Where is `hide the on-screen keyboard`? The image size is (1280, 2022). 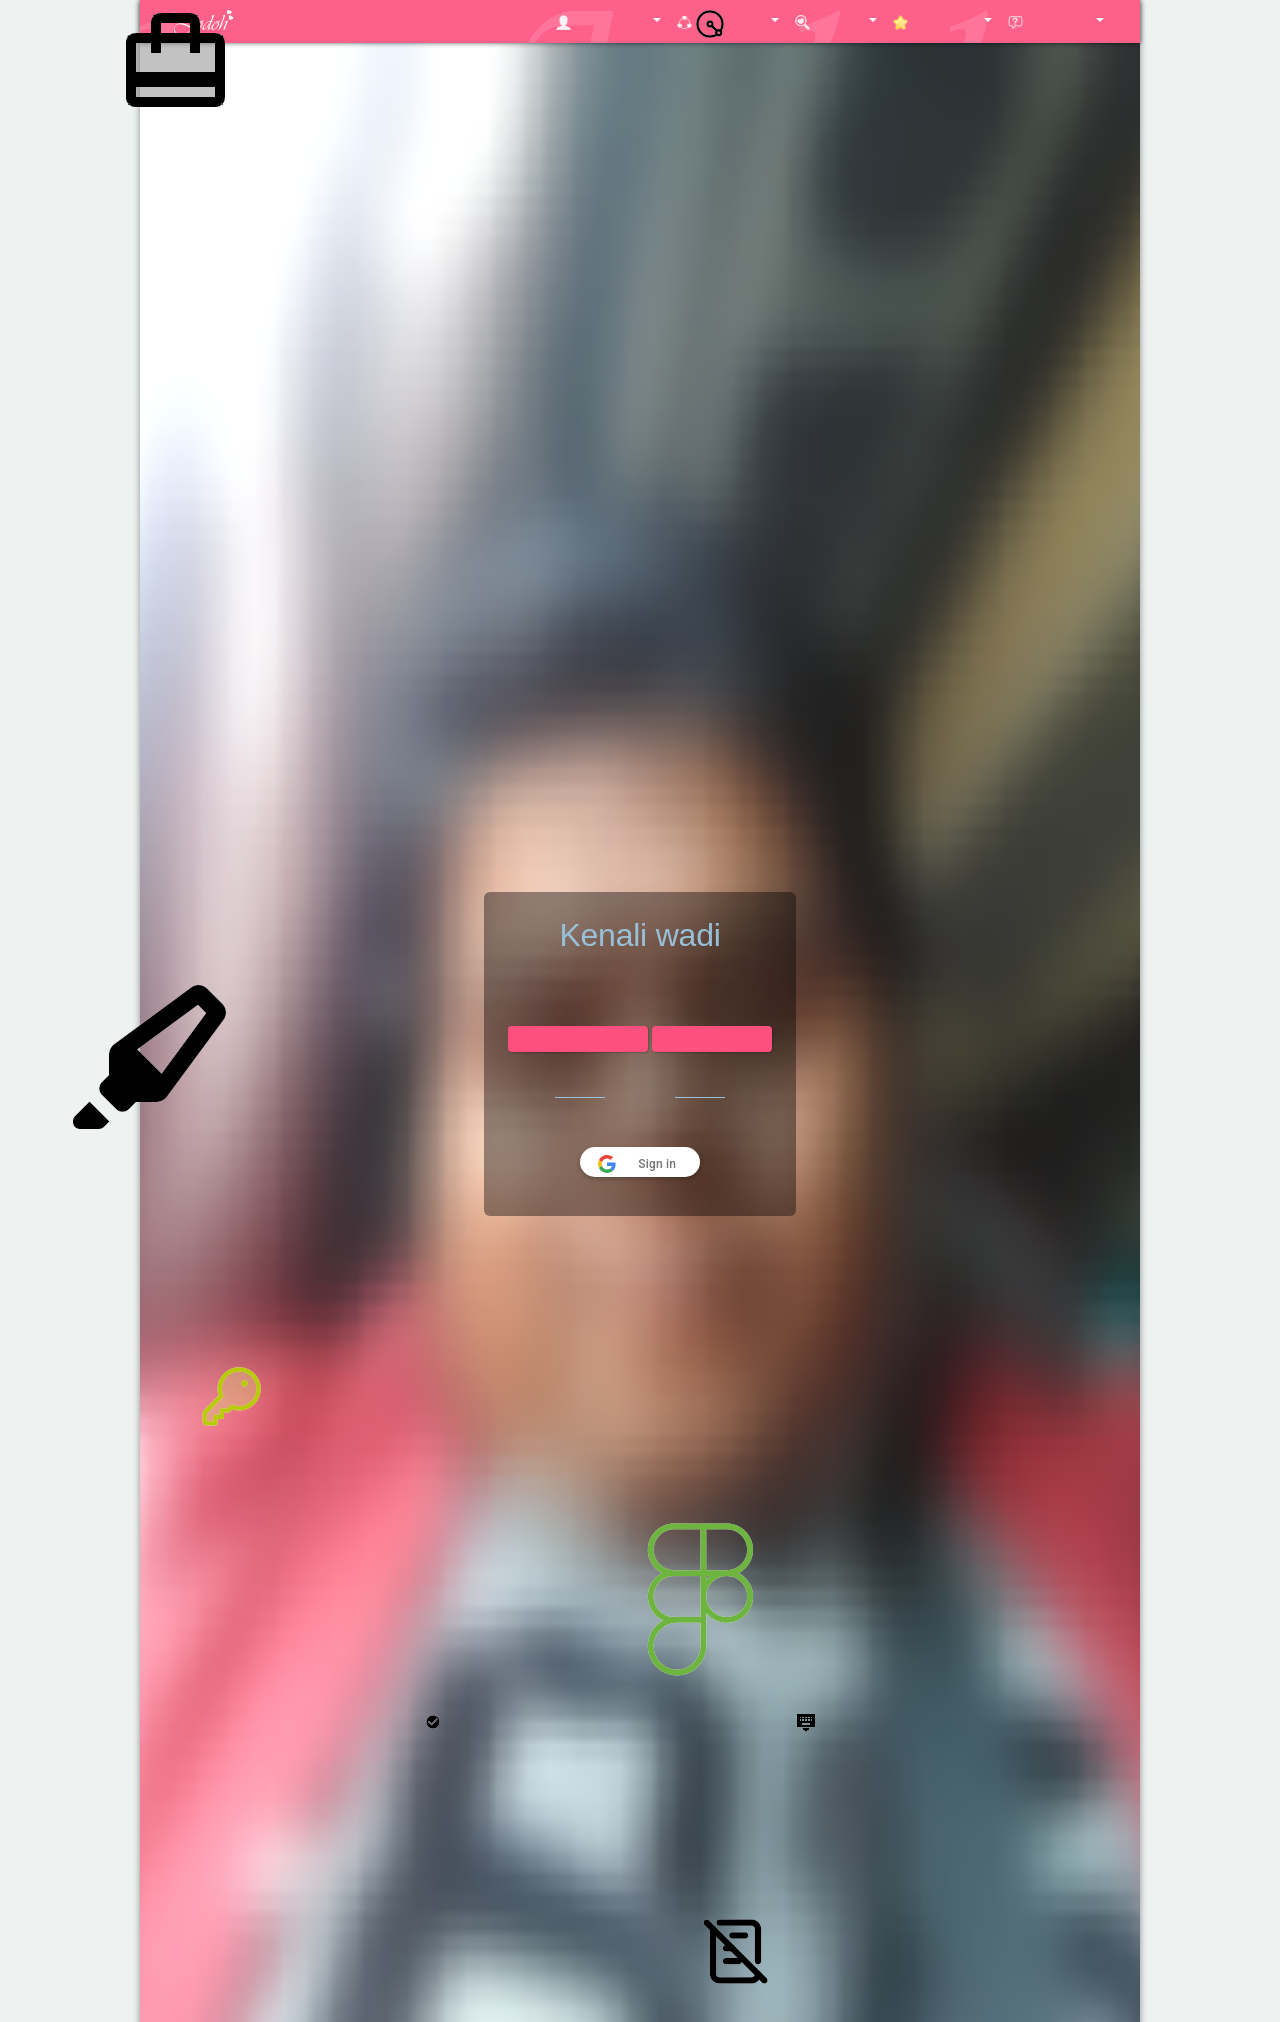
hide the on-screen keyboard is located at coordinates (806, 1722).